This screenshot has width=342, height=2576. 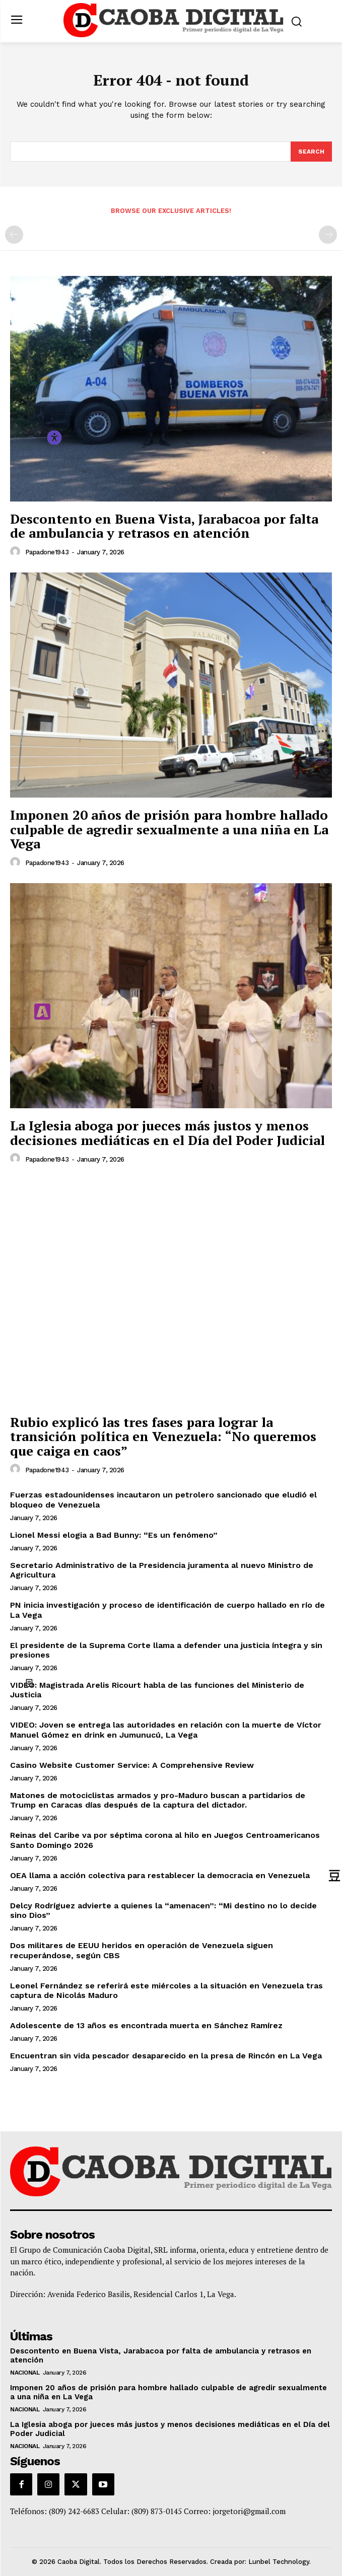 What do you see at coordinates (42, 1012) in the screenshot?
I see `buysellads logo` at bounding box center [42, 1012].